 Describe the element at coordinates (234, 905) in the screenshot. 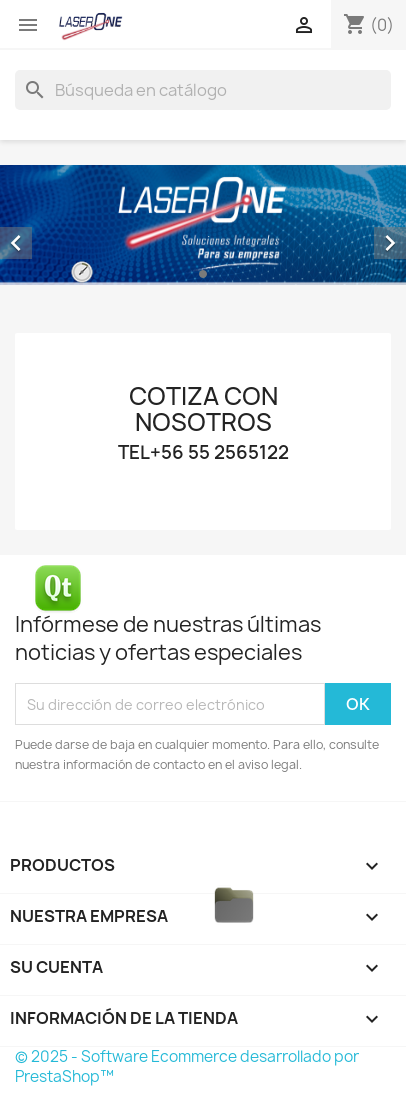

I see `indicates an open folder` at that location.